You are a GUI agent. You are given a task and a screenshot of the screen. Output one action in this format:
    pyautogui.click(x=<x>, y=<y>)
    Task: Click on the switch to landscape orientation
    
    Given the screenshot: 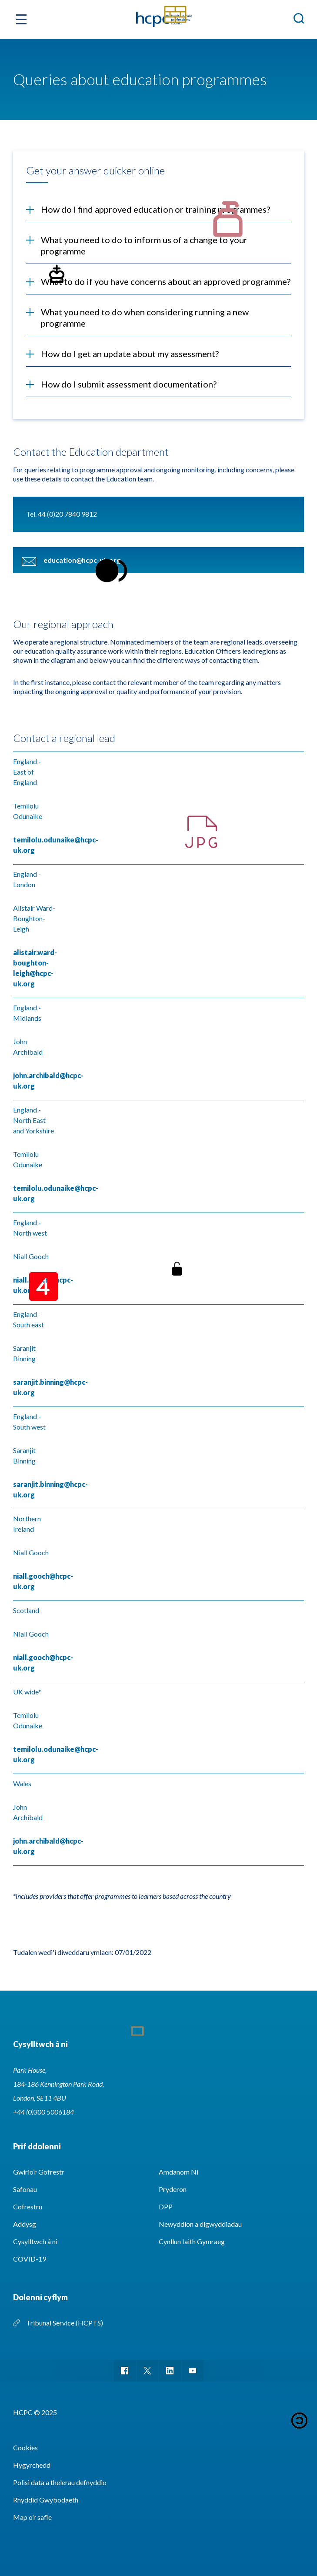 What is the action you would take?
    pyautogui.click(x=137, y=2031)
    